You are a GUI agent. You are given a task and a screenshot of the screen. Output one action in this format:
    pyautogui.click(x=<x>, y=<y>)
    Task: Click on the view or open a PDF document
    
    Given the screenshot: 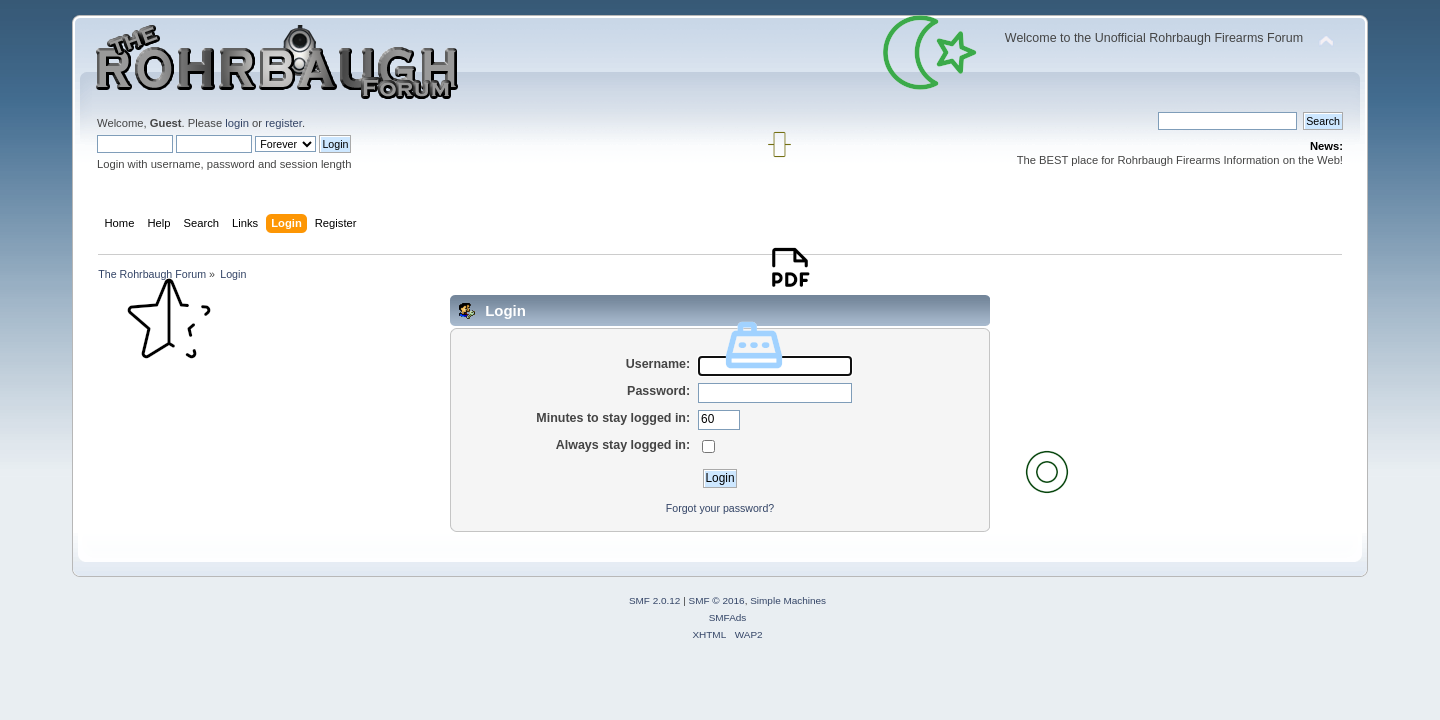 What is the action you would take?
    pyautogui.click(x=790, y=269)
    